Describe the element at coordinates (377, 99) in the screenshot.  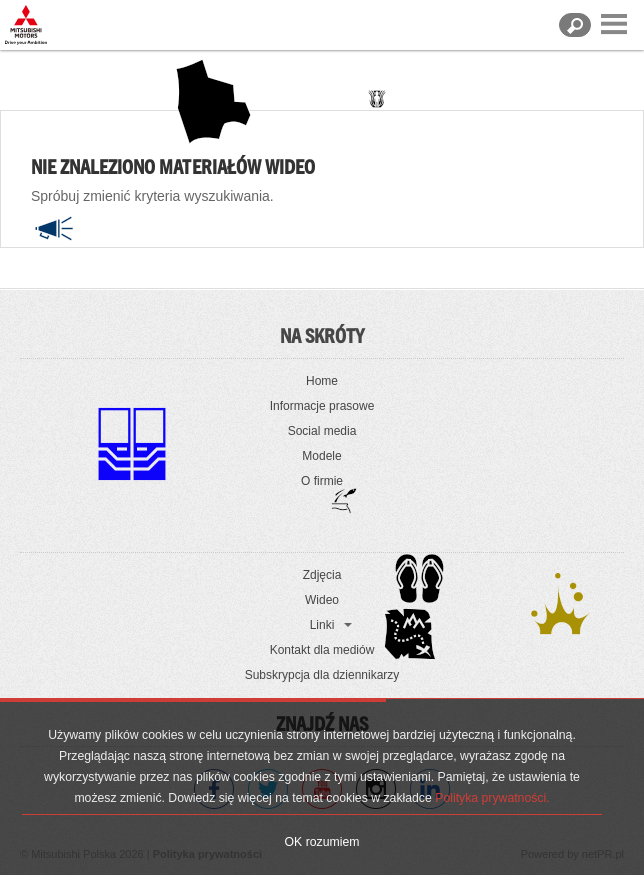
I see `indicates a special power-up or ability is active` at that location.